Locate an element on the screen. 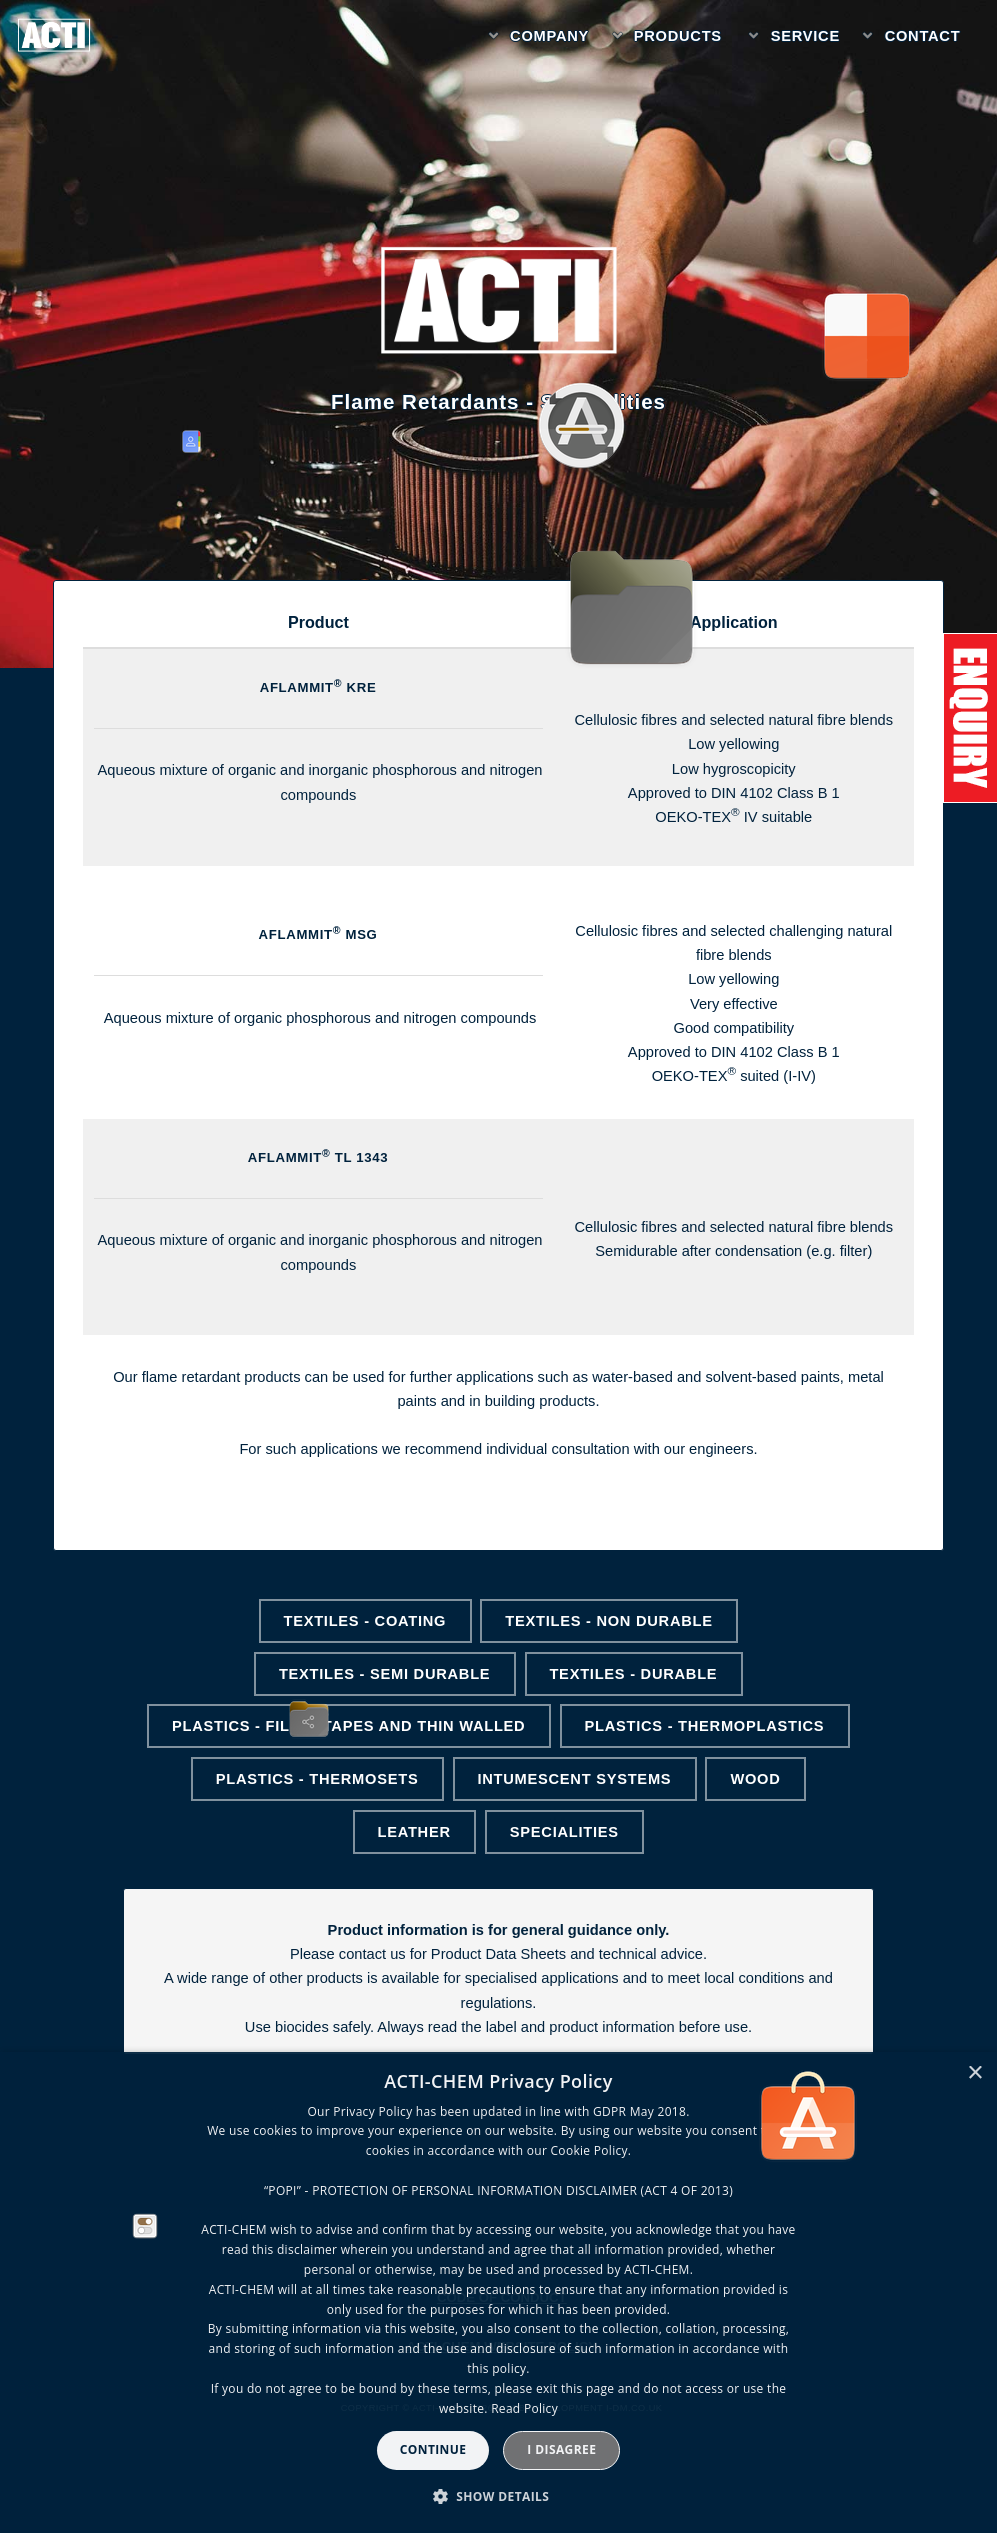  switch to the top-left workspace is located at coordinates (867, 336).